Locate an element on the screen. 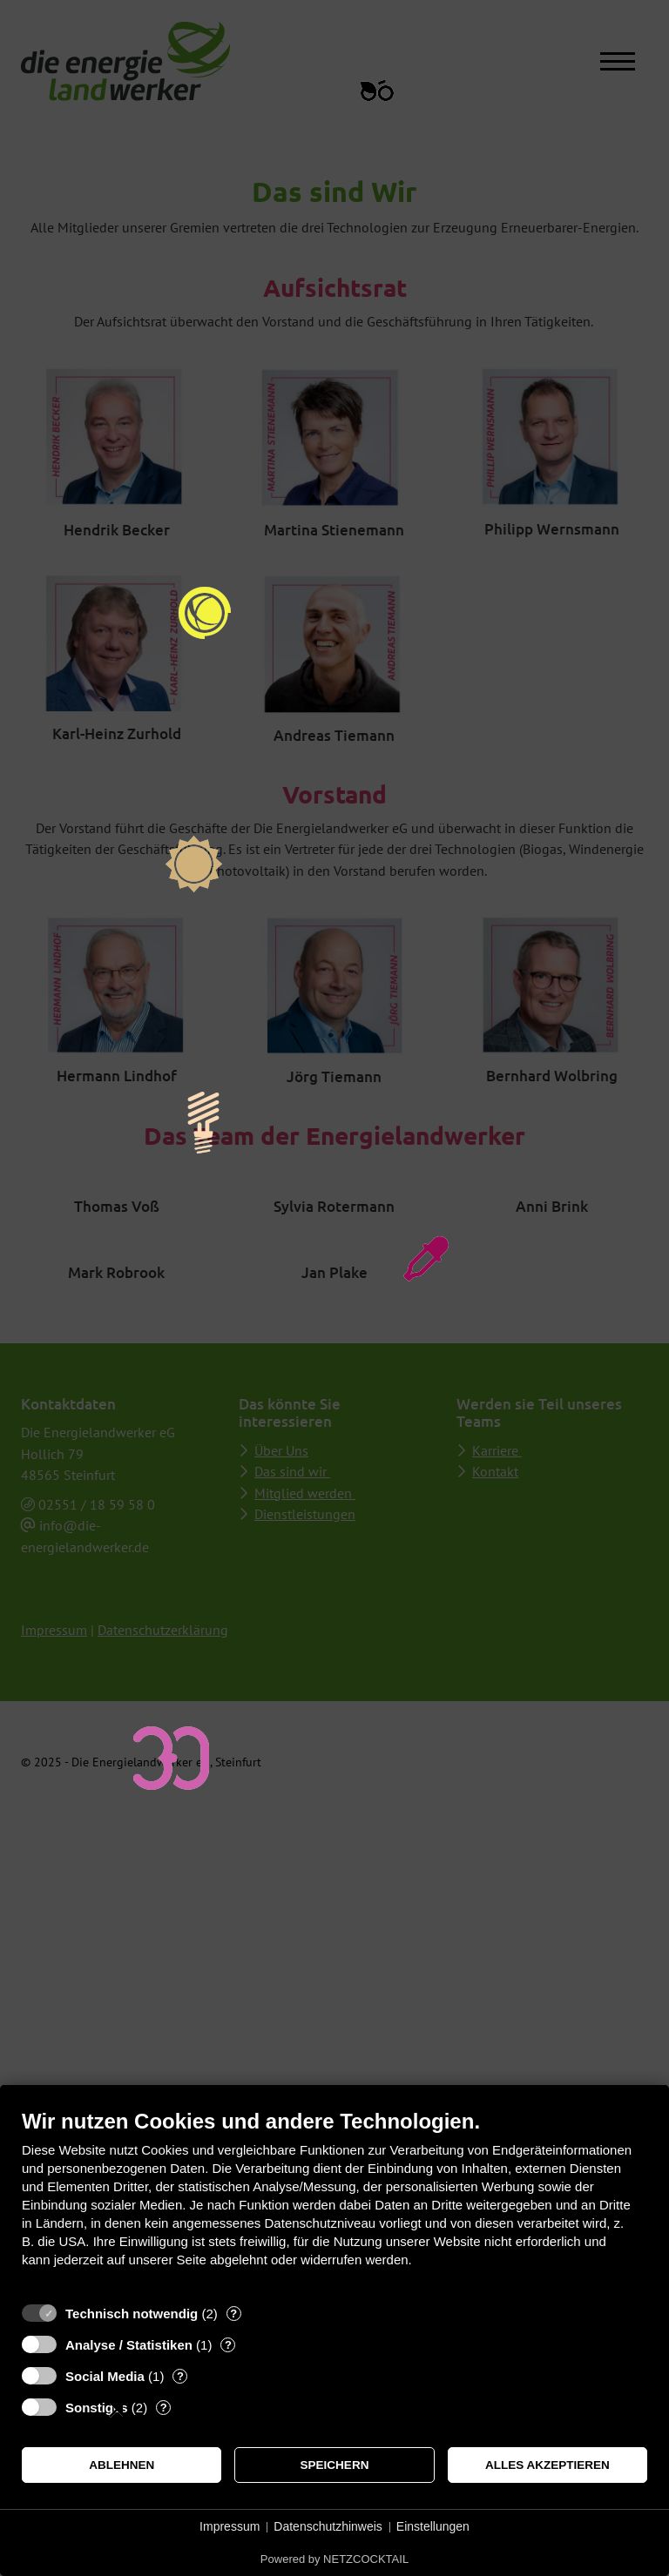 The image size is (669, 2576). open the nextbike bike-sharing app is located at coordinates (377, 91).